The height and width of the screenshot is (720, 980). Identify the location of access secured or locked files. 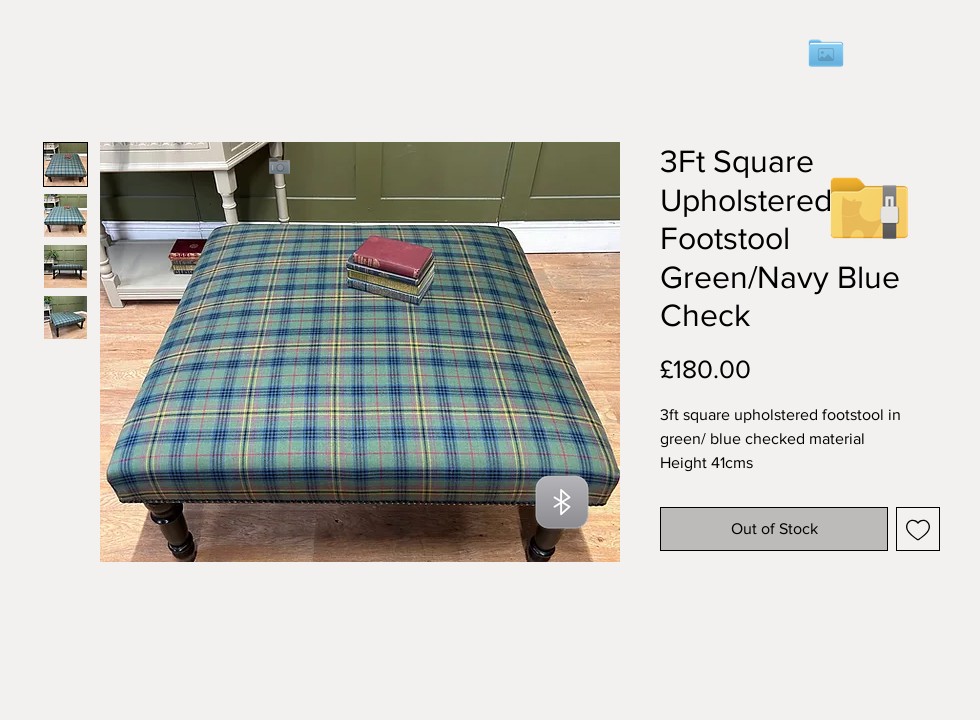
(279, 166).